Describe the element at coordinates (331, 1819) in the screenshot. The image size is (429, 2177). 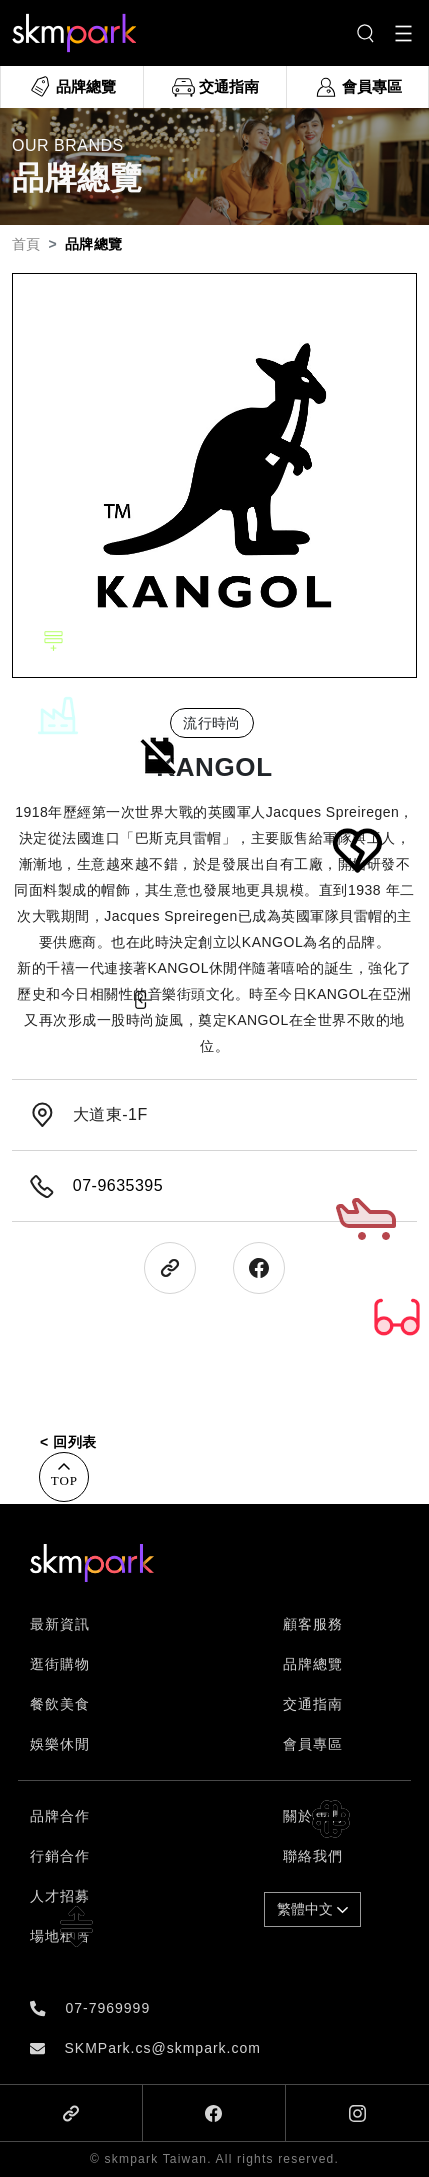
I see `open Slack messaging app` at that location.